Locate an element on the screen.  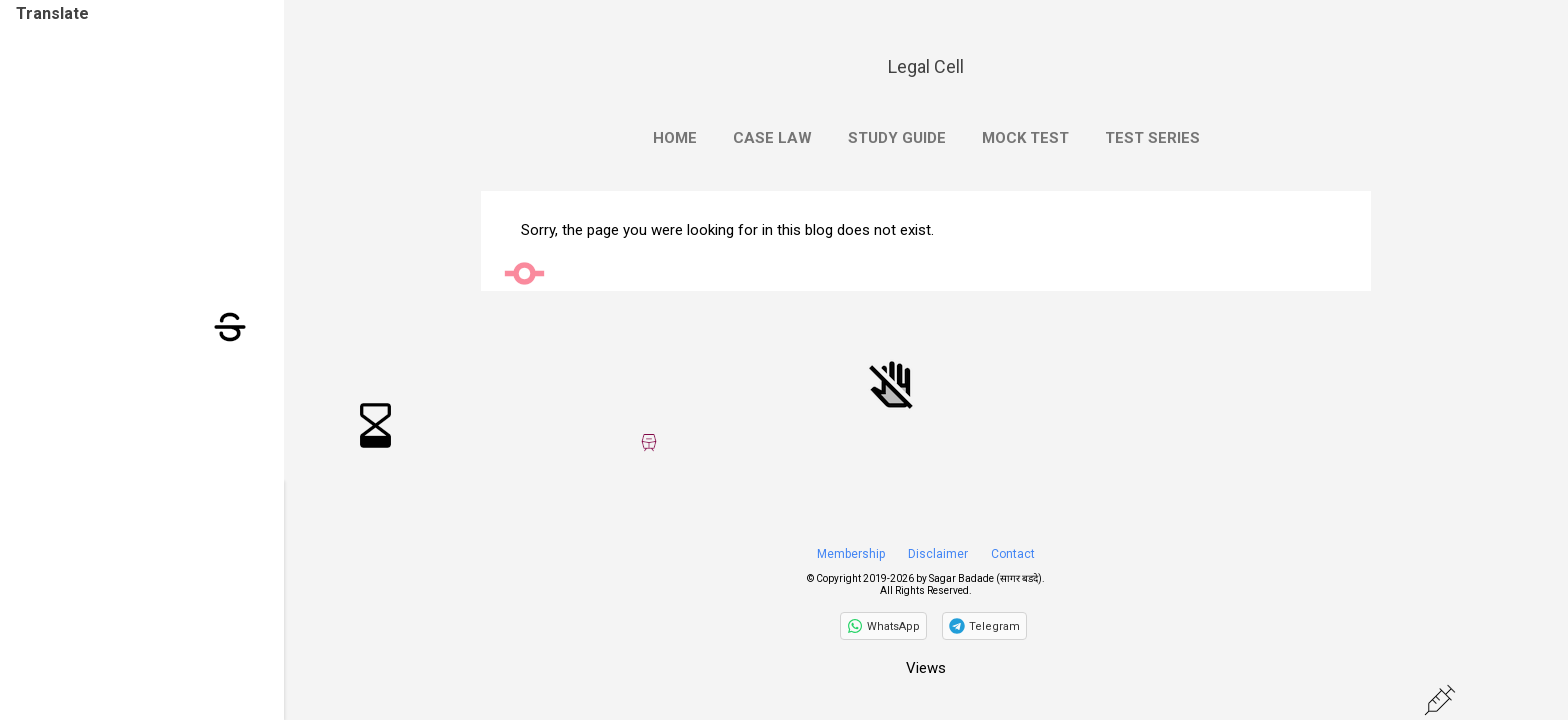
view regional train schedules is located at coordinates (649, 442).